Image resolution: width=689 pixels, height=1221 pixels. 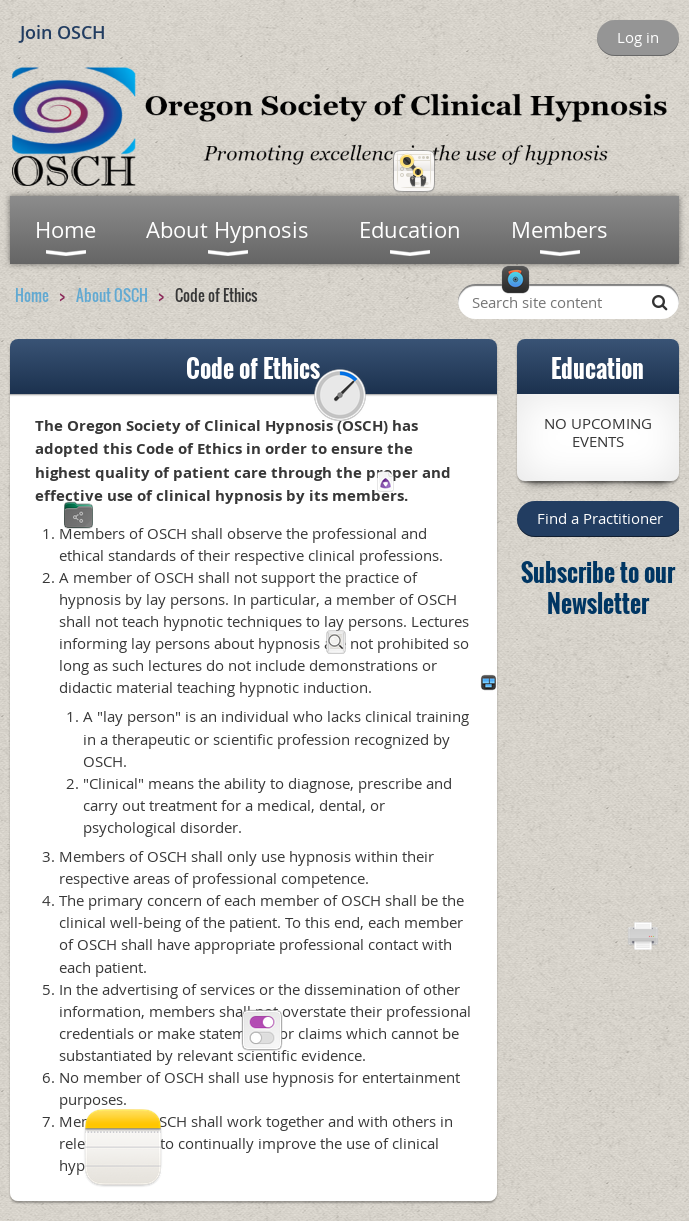 What do you see at coordinates (515, 279) in the screenshot?
I see `open handbrake video transcoder app` at bounding box center [515, 279].